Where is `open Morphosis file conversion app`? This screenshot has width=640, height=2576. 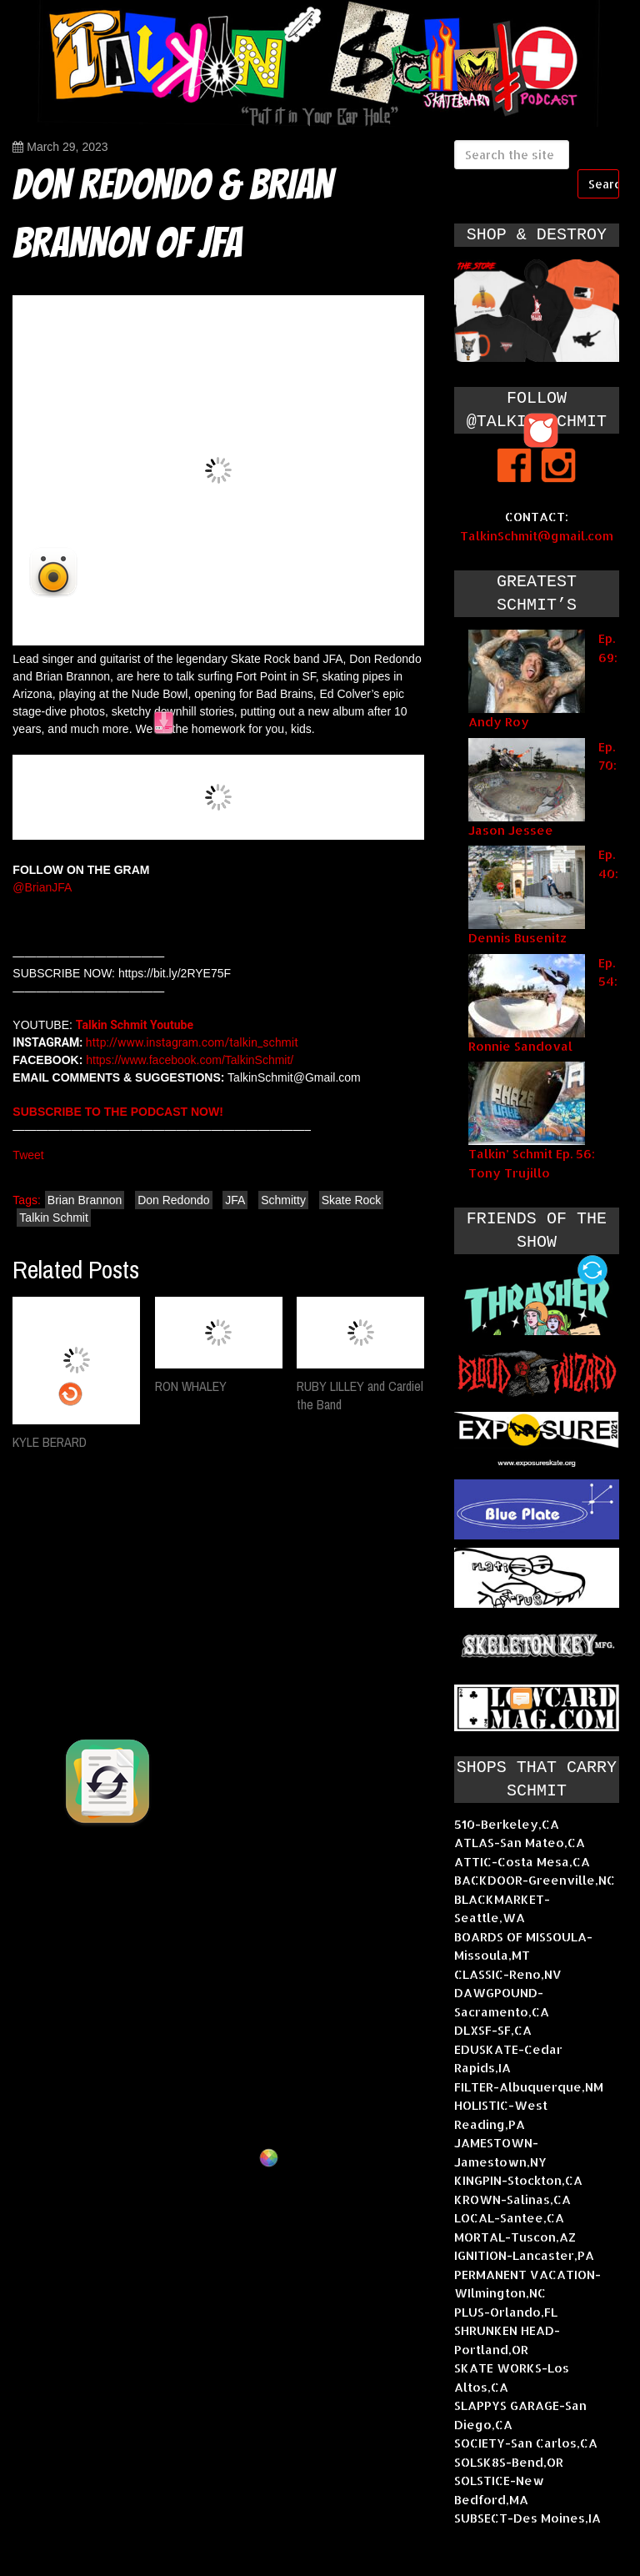 open Morphosis file conversion app is located at coordinates (108, 1781).